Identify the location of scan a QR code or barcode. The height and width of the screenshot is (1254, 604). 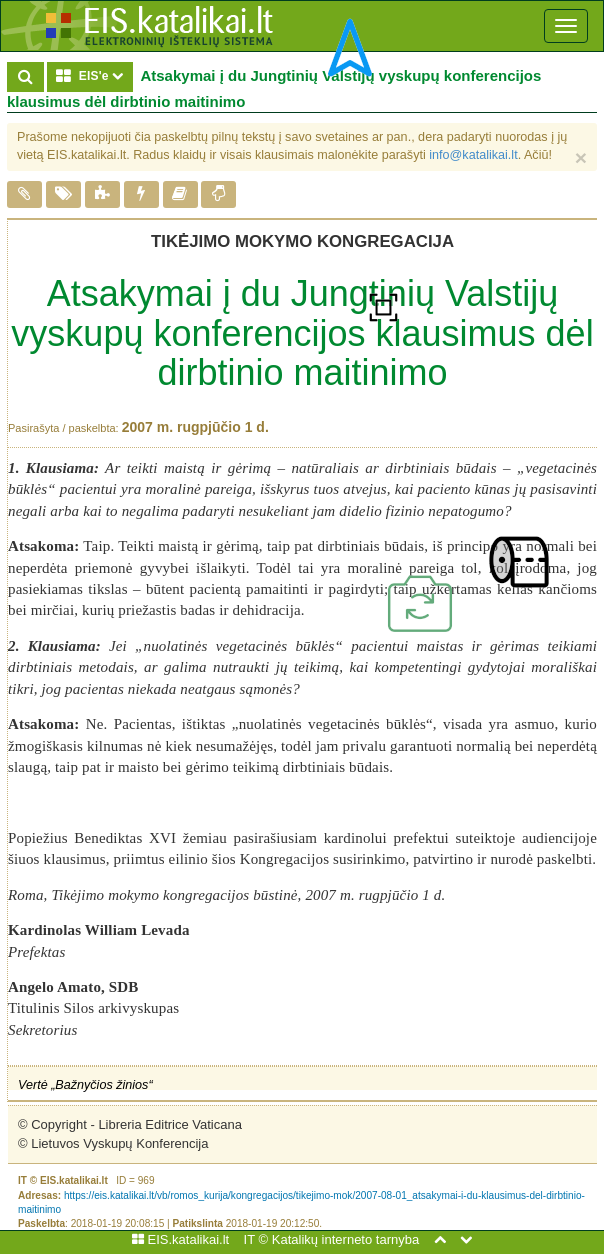
(383, 307).